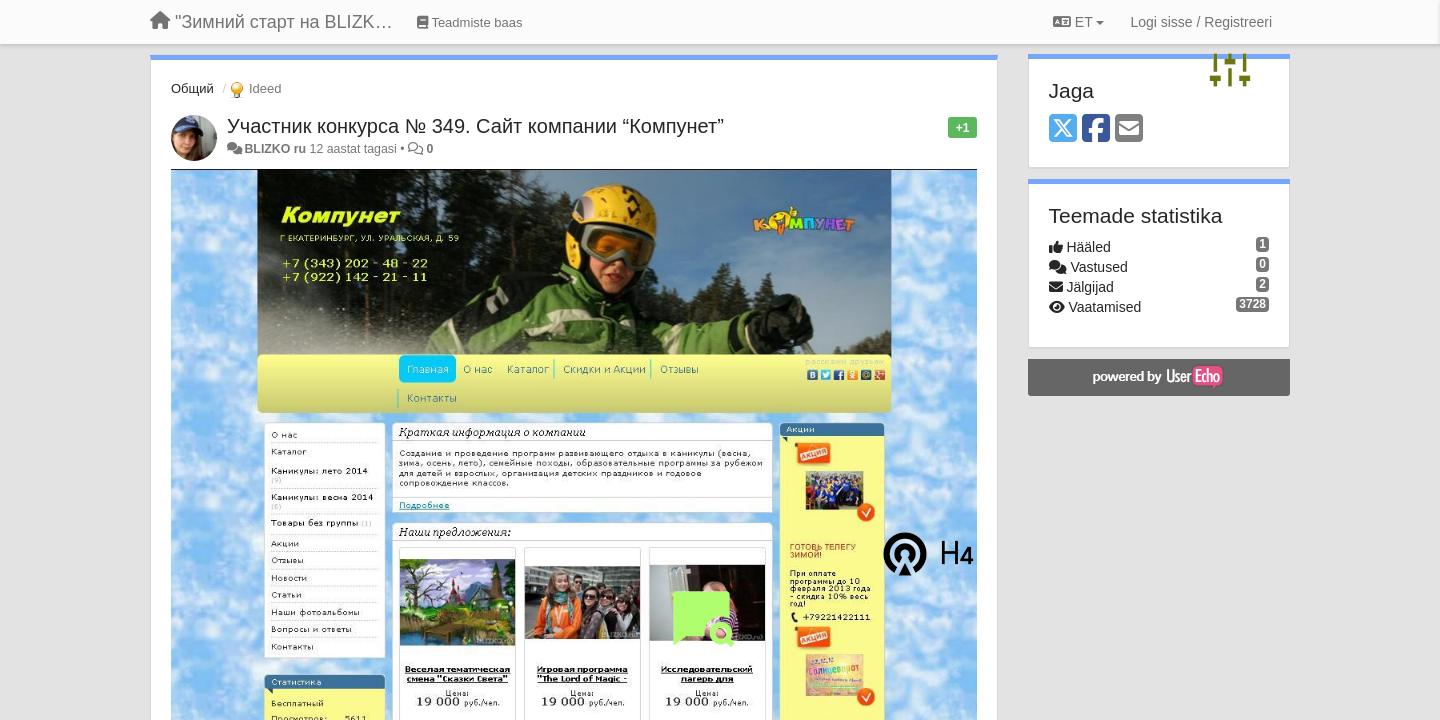  I want to click on access GPS or location services, so click(905, 554).